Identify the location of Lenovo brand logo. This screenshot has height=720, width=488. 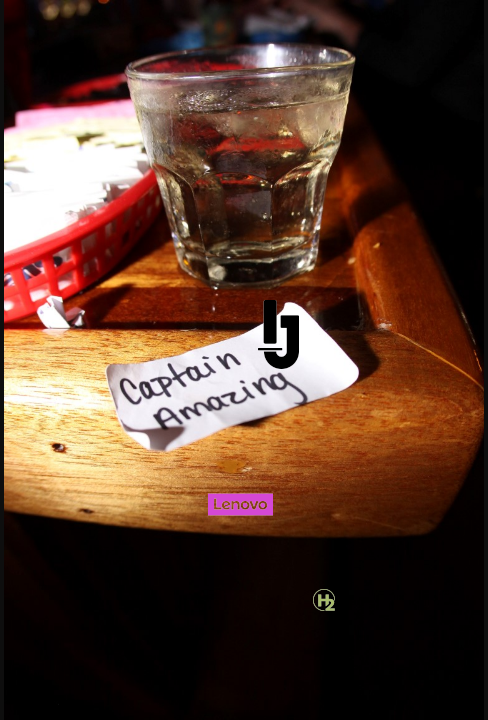
(240, 504).